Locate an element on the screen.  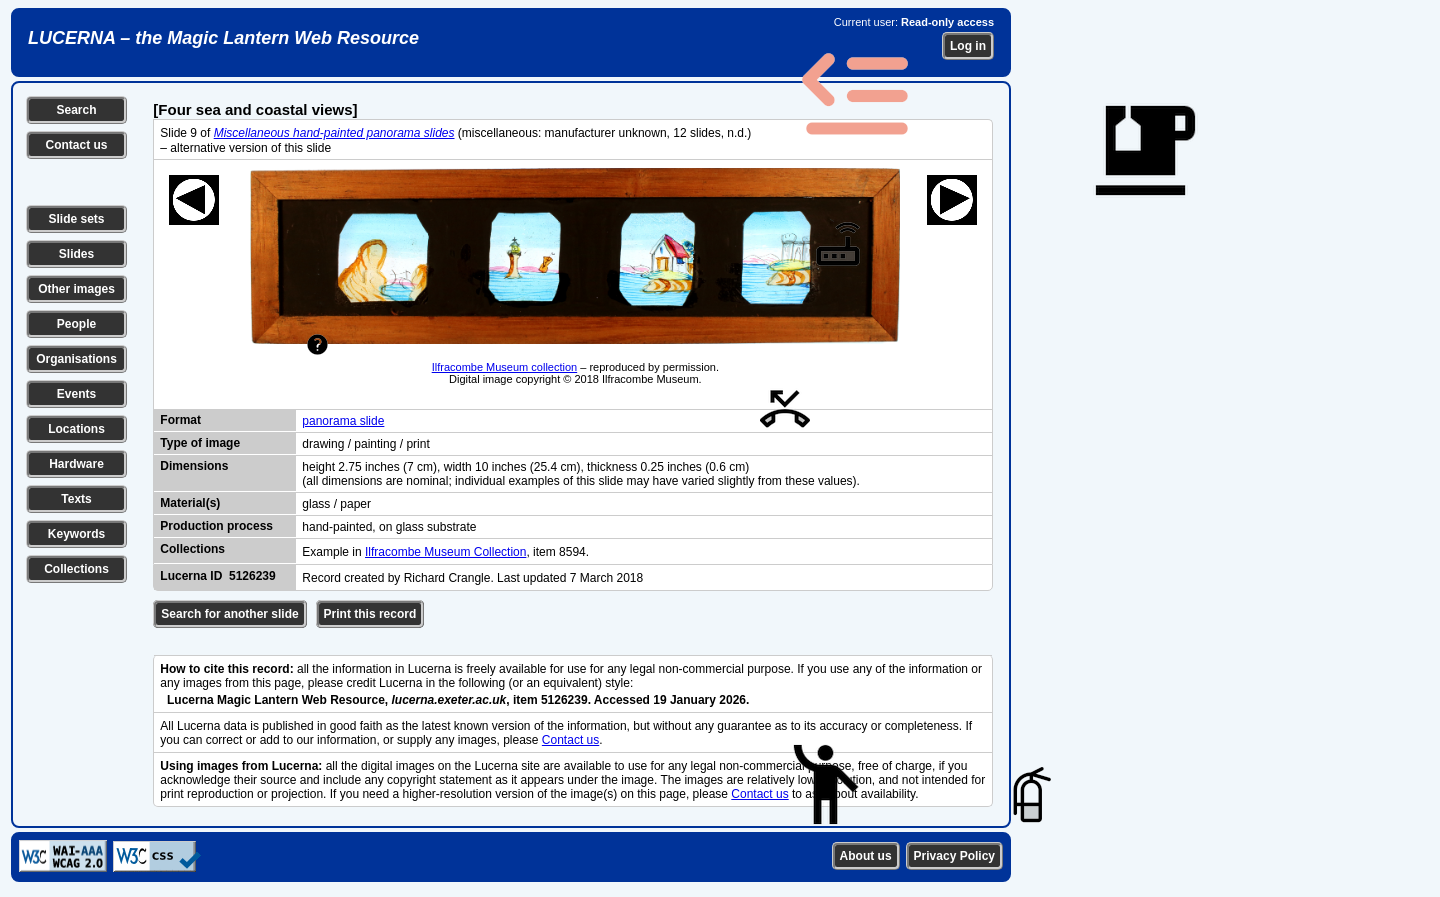
access people or contacts is located at coordinates (825, 784).